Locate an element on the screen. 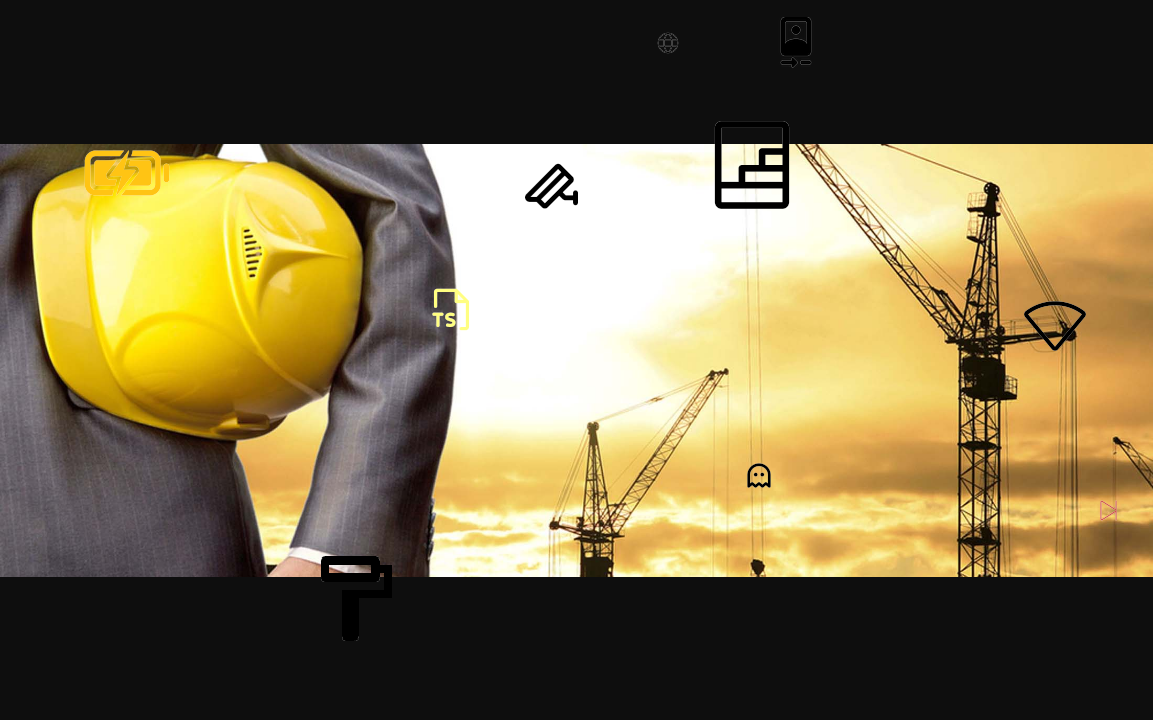 The height and width of the screenshot is (720, 1153). enable ghost mode or incognito browsing is located at coordinates (759, 476).